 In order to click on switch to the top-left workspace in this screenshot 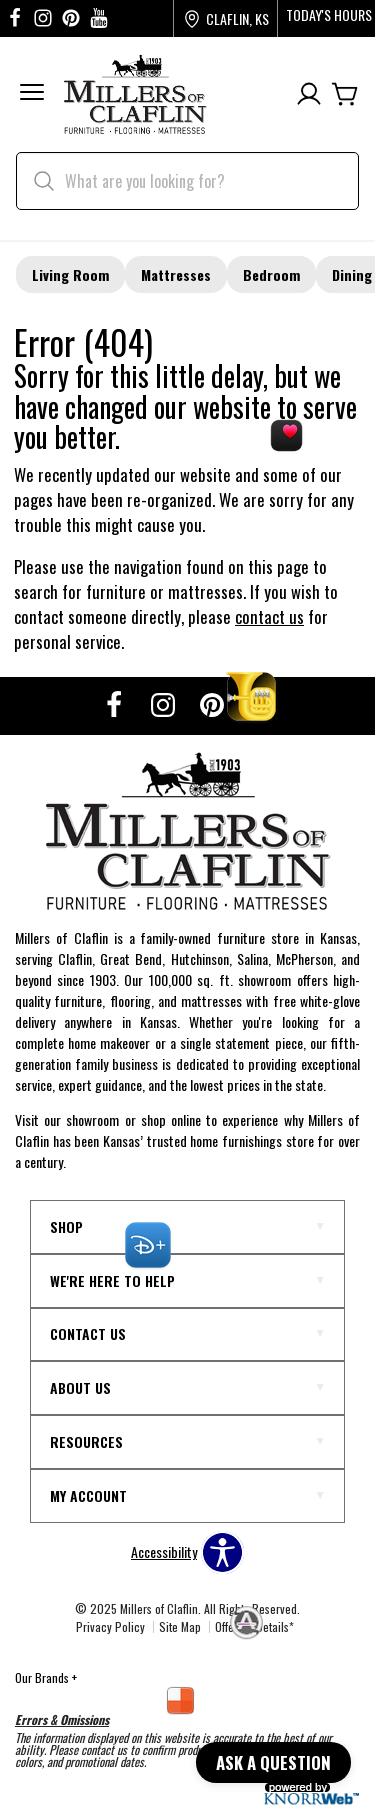, I will do `click(180, 1700)`.